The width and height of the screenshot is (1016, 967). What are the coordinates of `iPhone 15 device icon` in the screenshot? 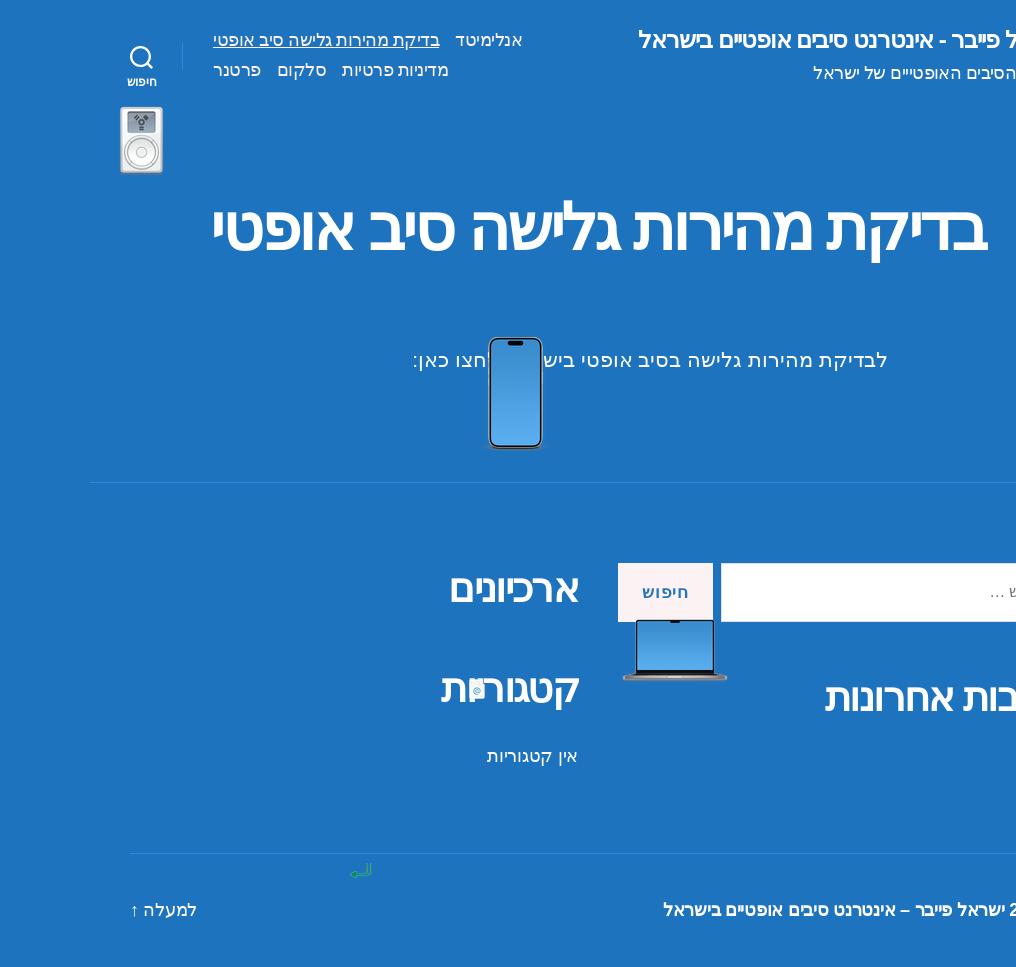 It's located at (515, 394).